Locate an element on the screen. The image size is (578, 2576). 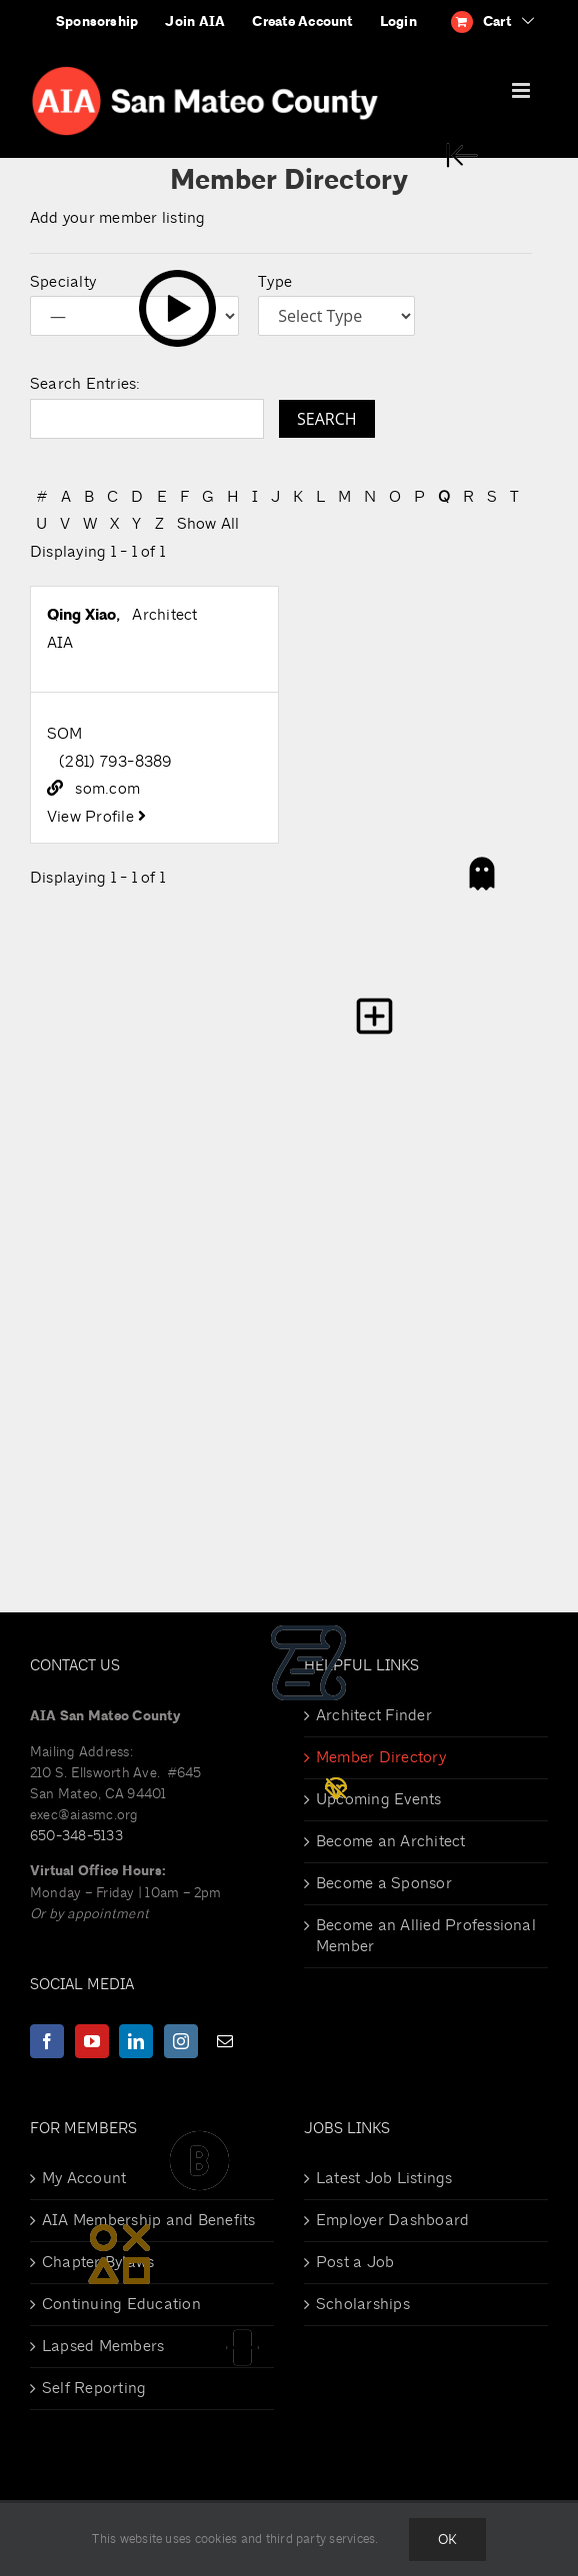
skip to the beginning of a track or playlist is located at coordinates (461, 155).